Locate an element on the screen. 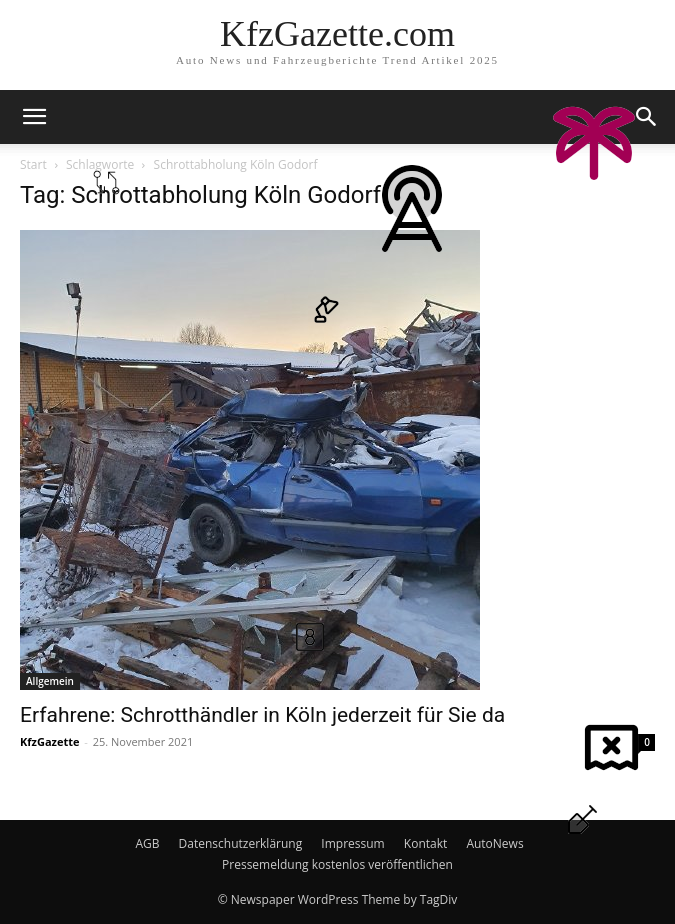 Image resolution: width=675 pixels, height=924 pixels. gardening or landscaping tools is located at coordinates (582, 820).